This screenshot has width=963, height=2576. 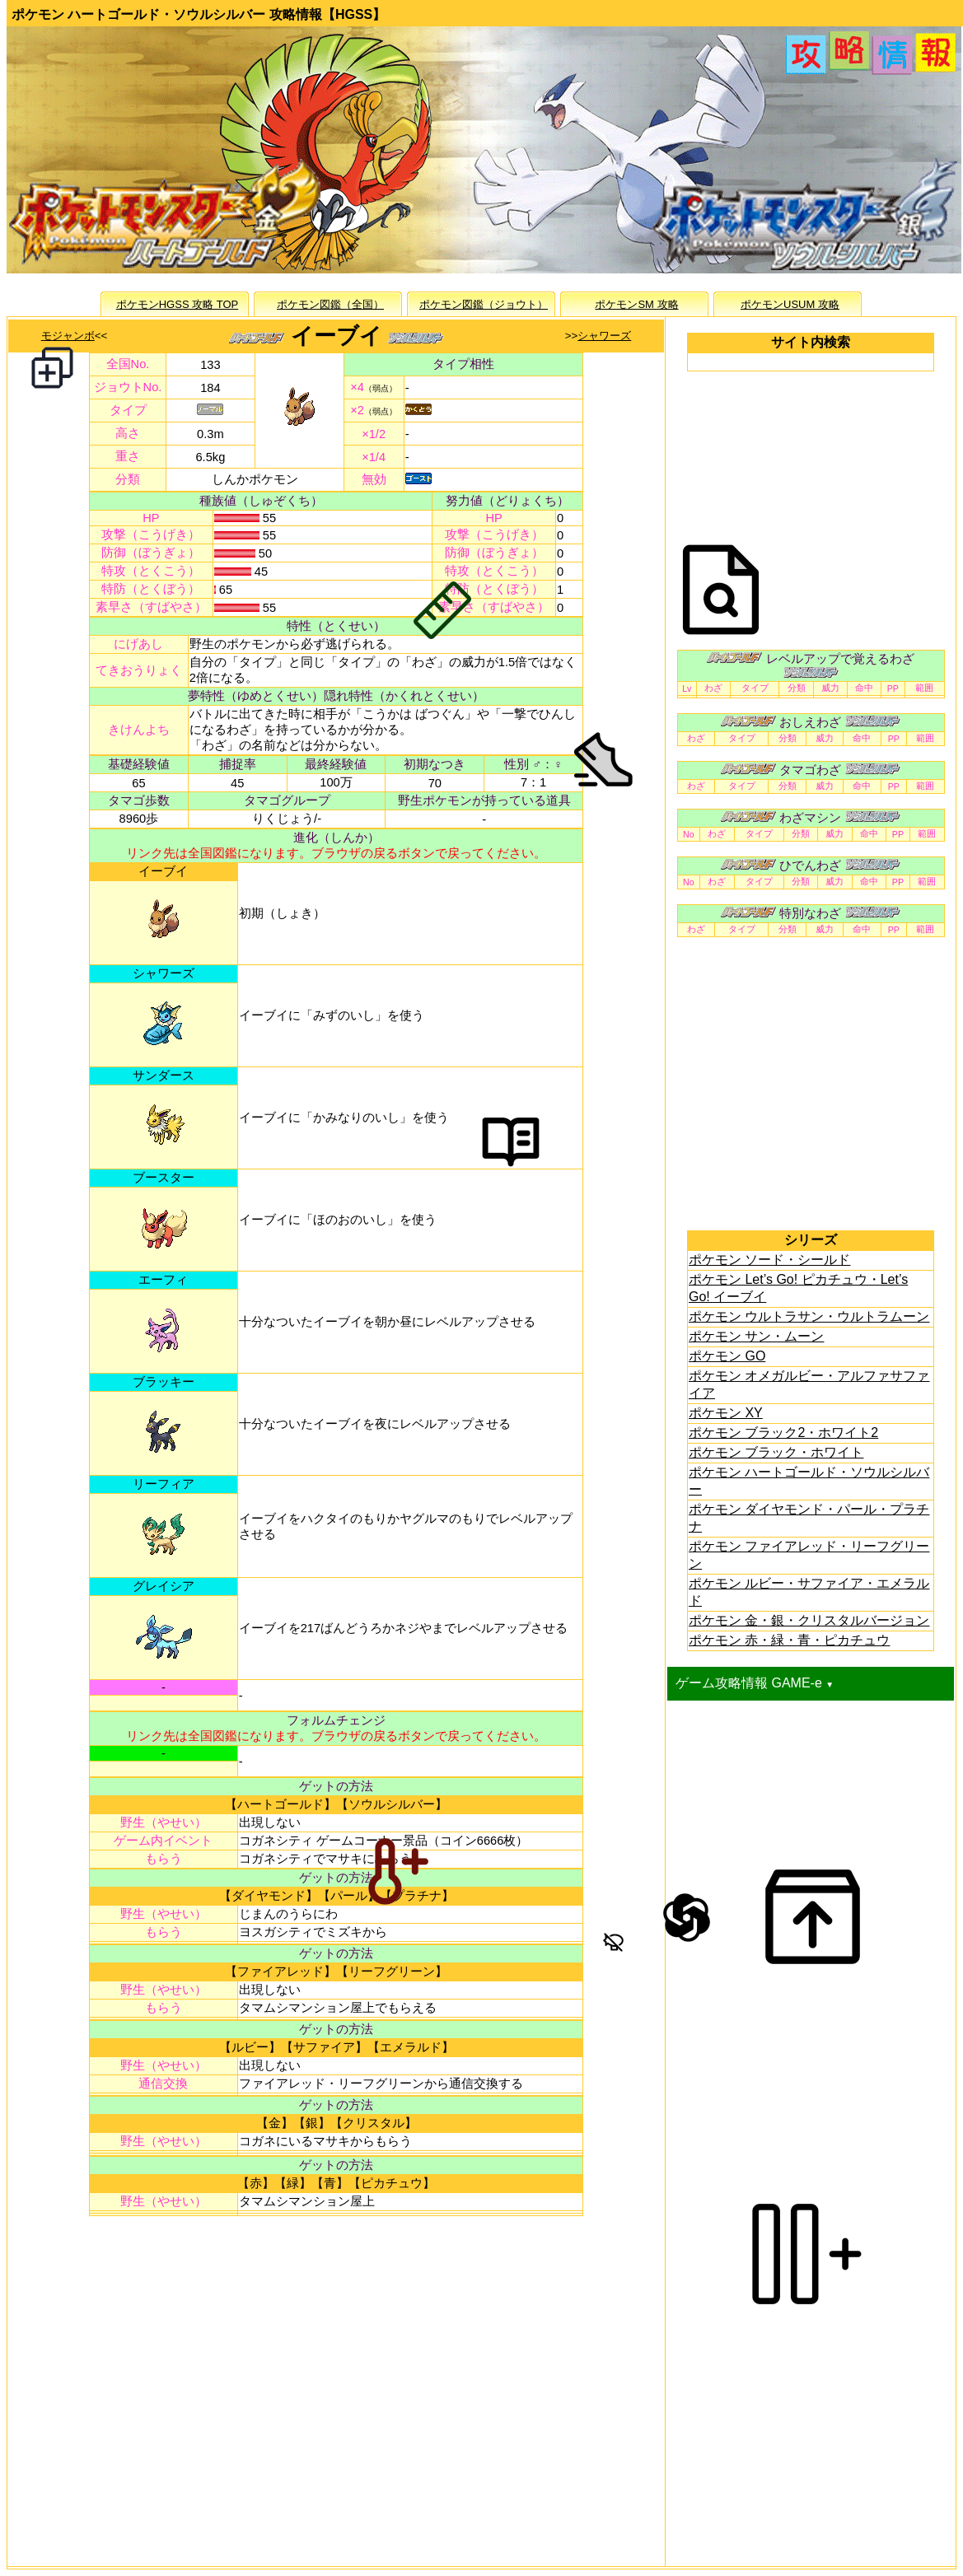 What do you see at coordinates (721, 590) in the screenshot?
I see `search within a document or file` at bounding box center [721, 590].